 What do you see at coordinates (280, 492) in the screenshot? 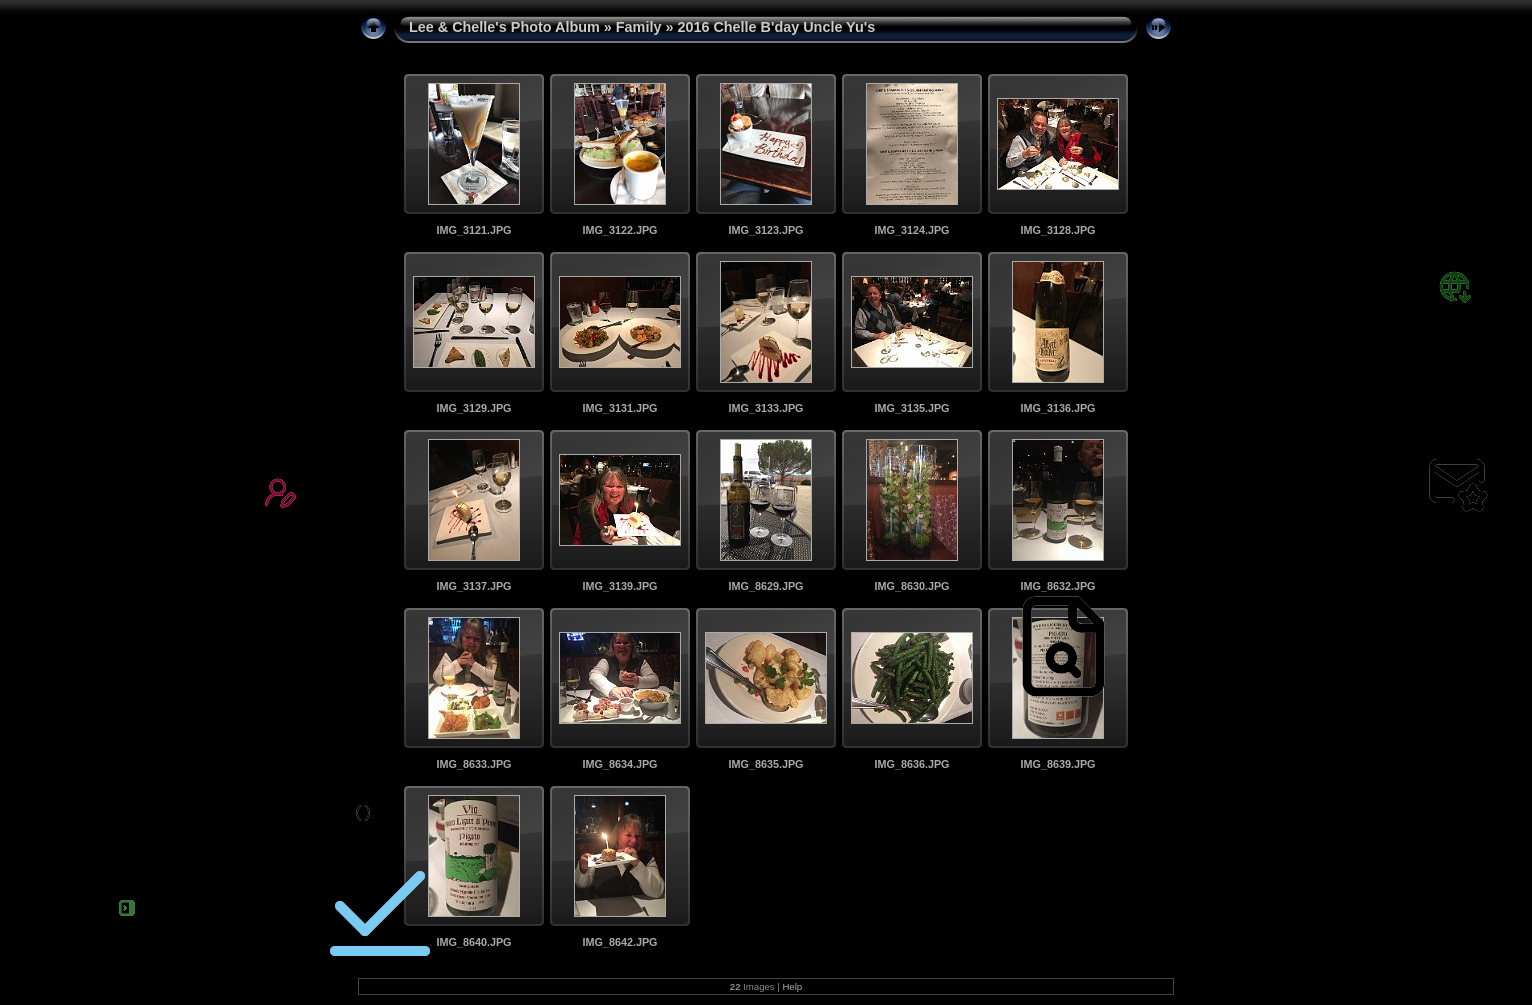
I see `edit your profile` at bounding box center [280, 492].